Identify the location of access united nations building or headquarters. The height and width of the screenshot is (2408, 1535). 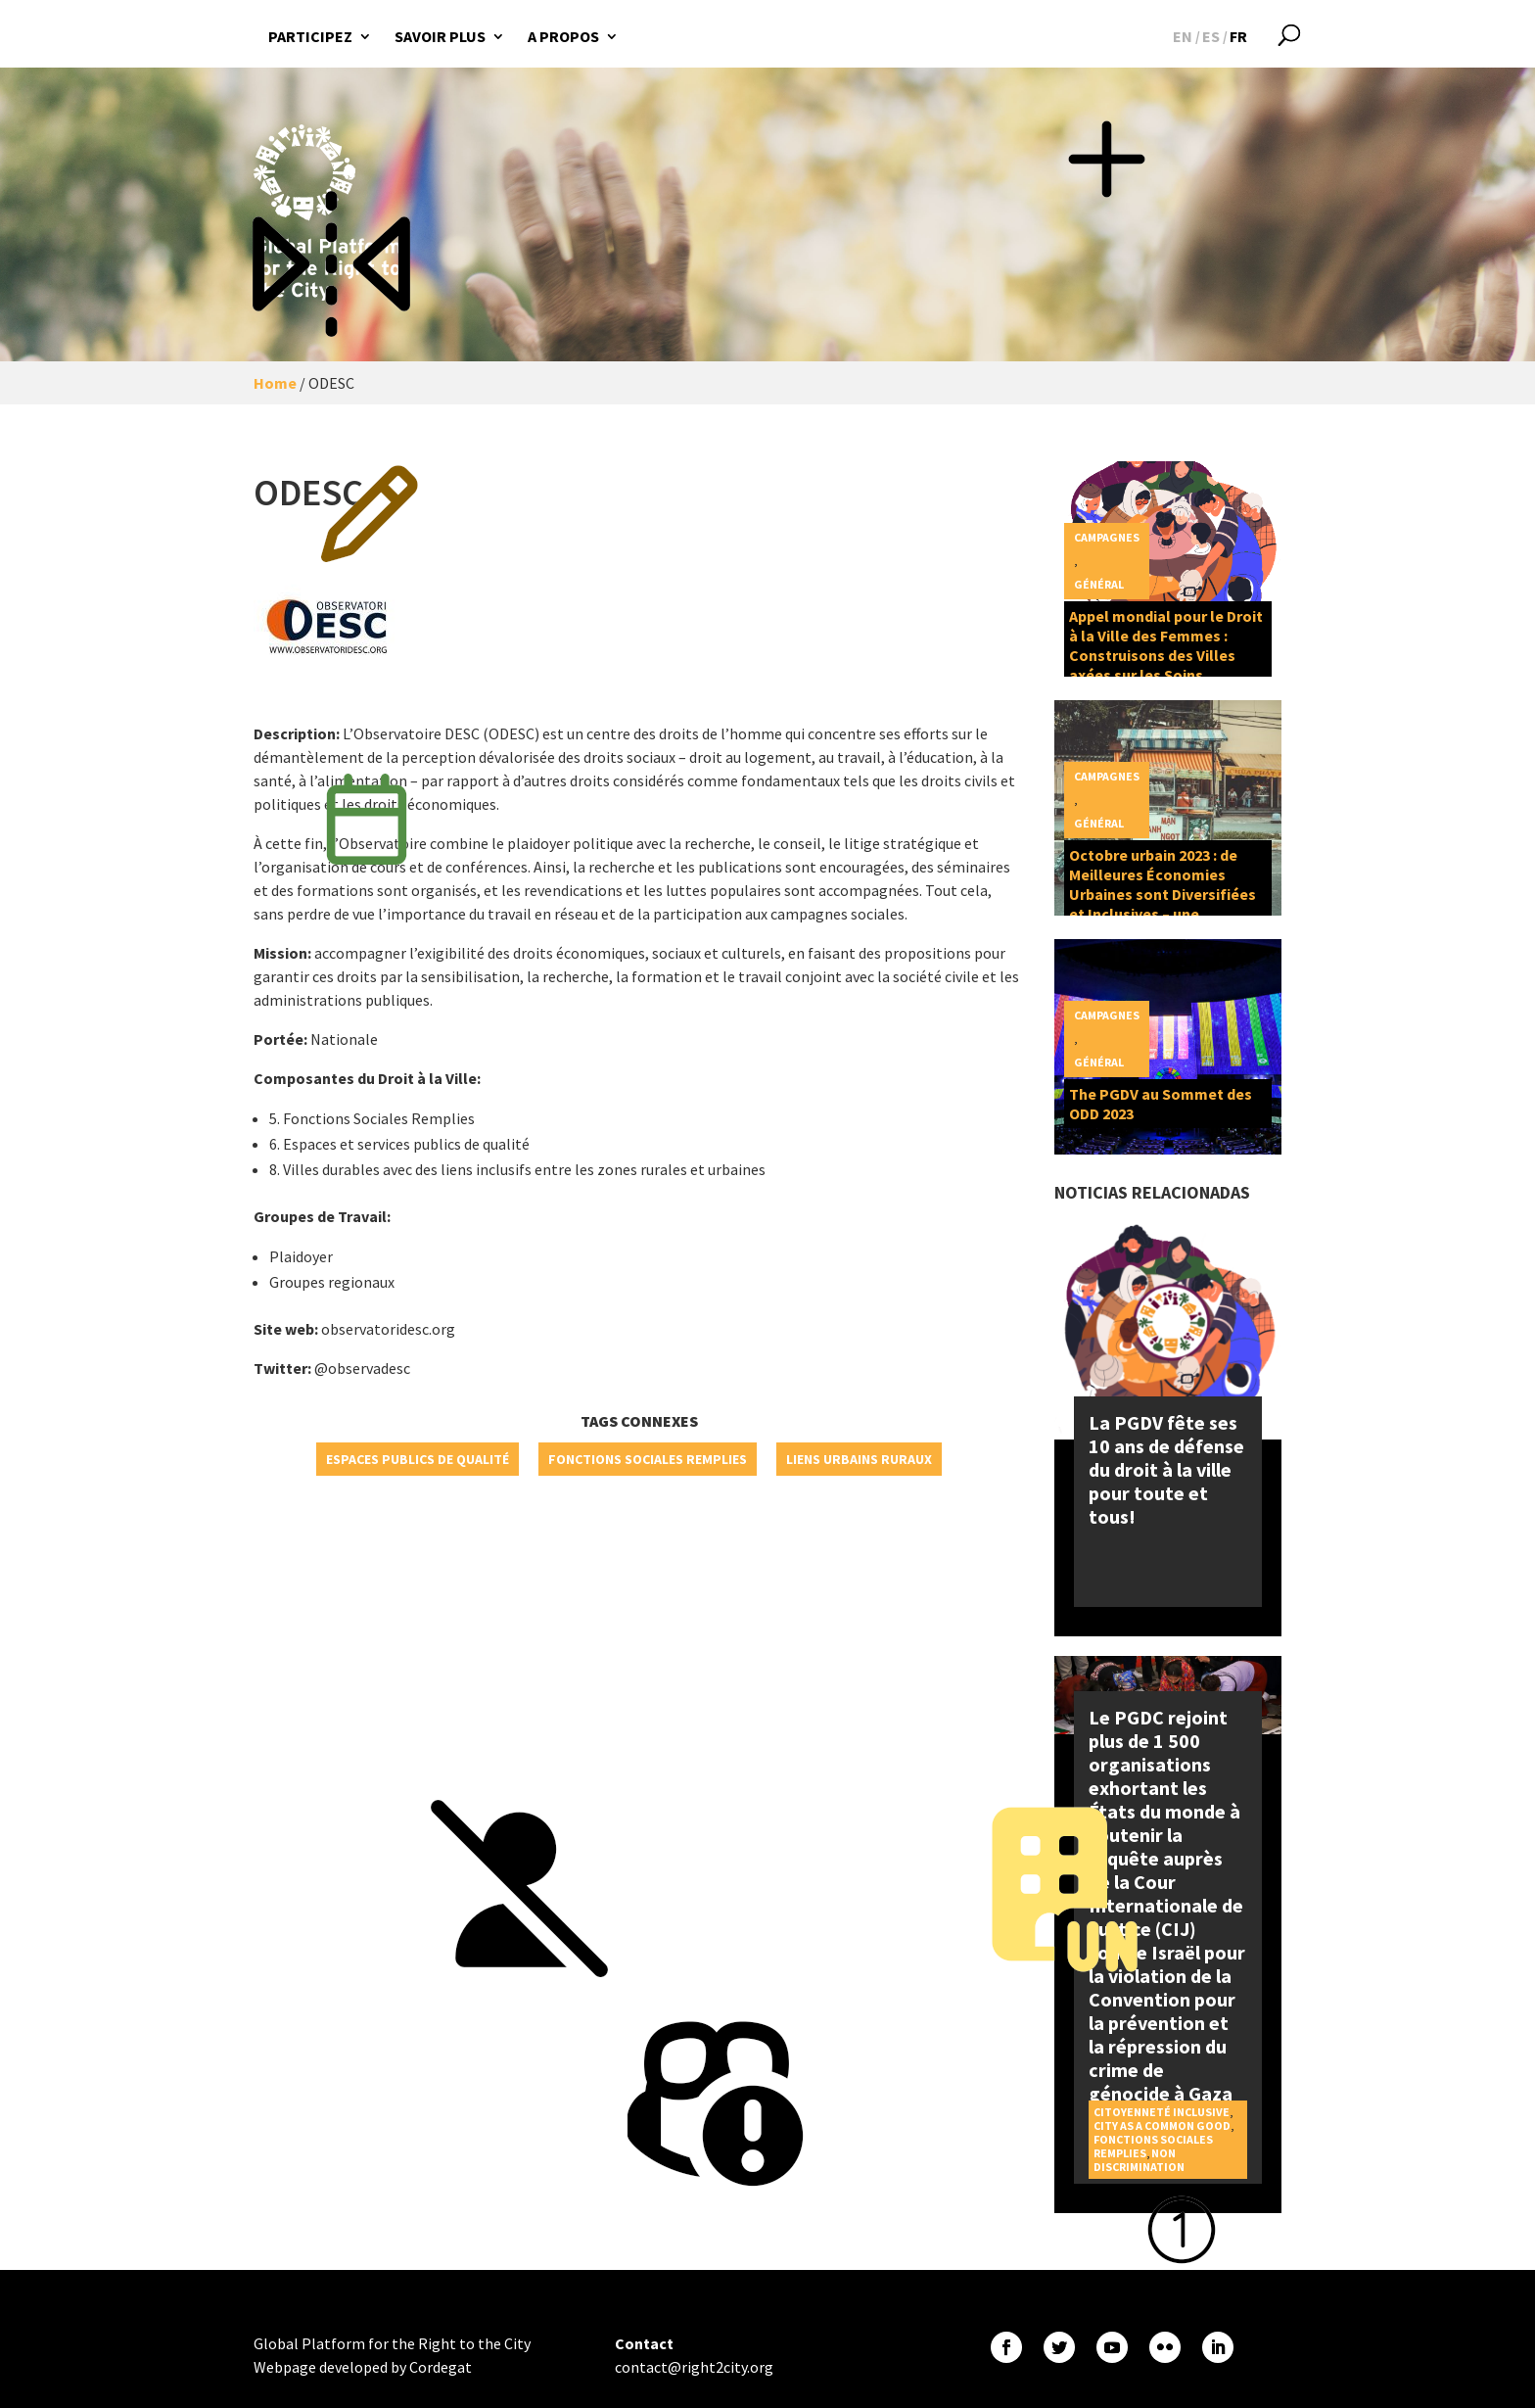
(1059, 1884).